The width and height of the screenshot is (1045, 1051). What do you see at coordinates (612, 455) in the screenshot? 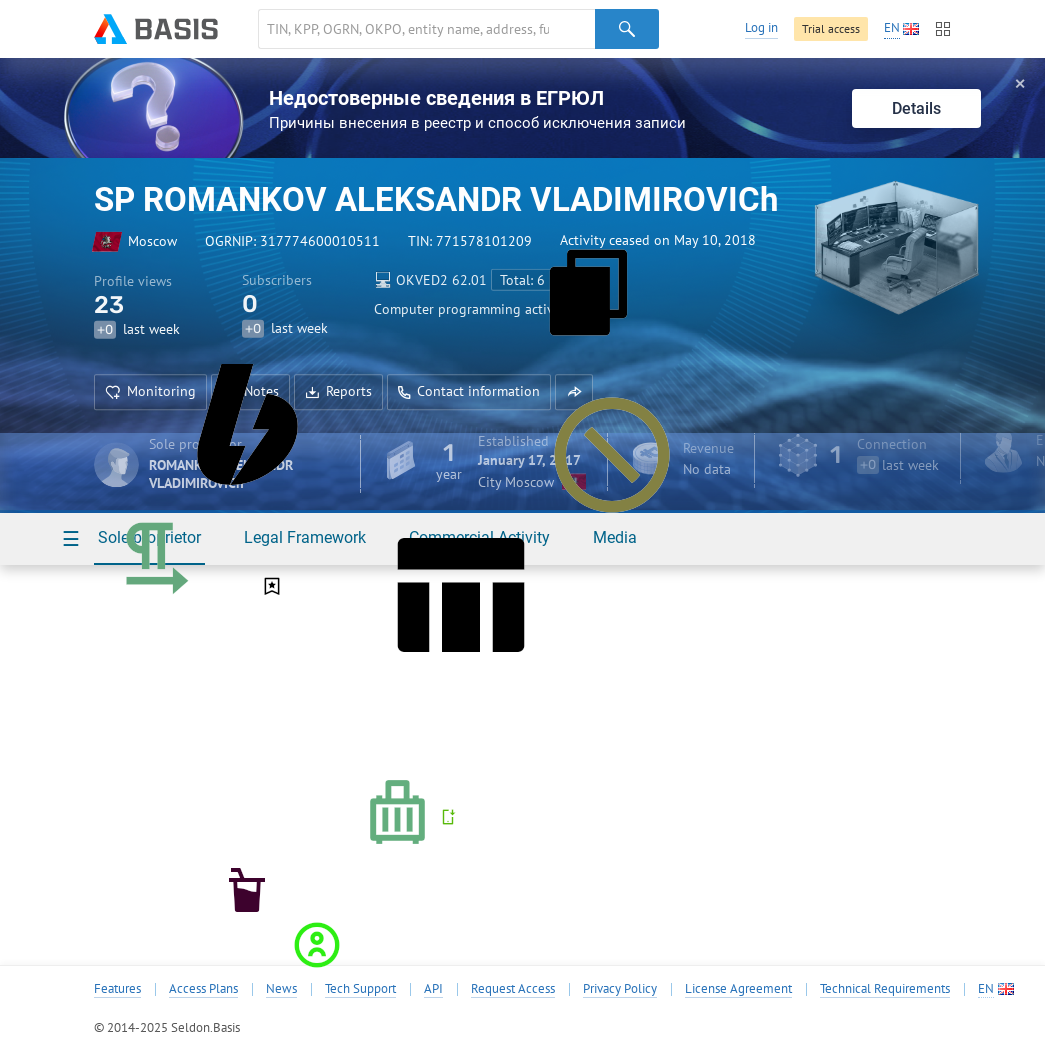
I see `indicates a blocked or prohibited action` at bounding box center [612, 455].